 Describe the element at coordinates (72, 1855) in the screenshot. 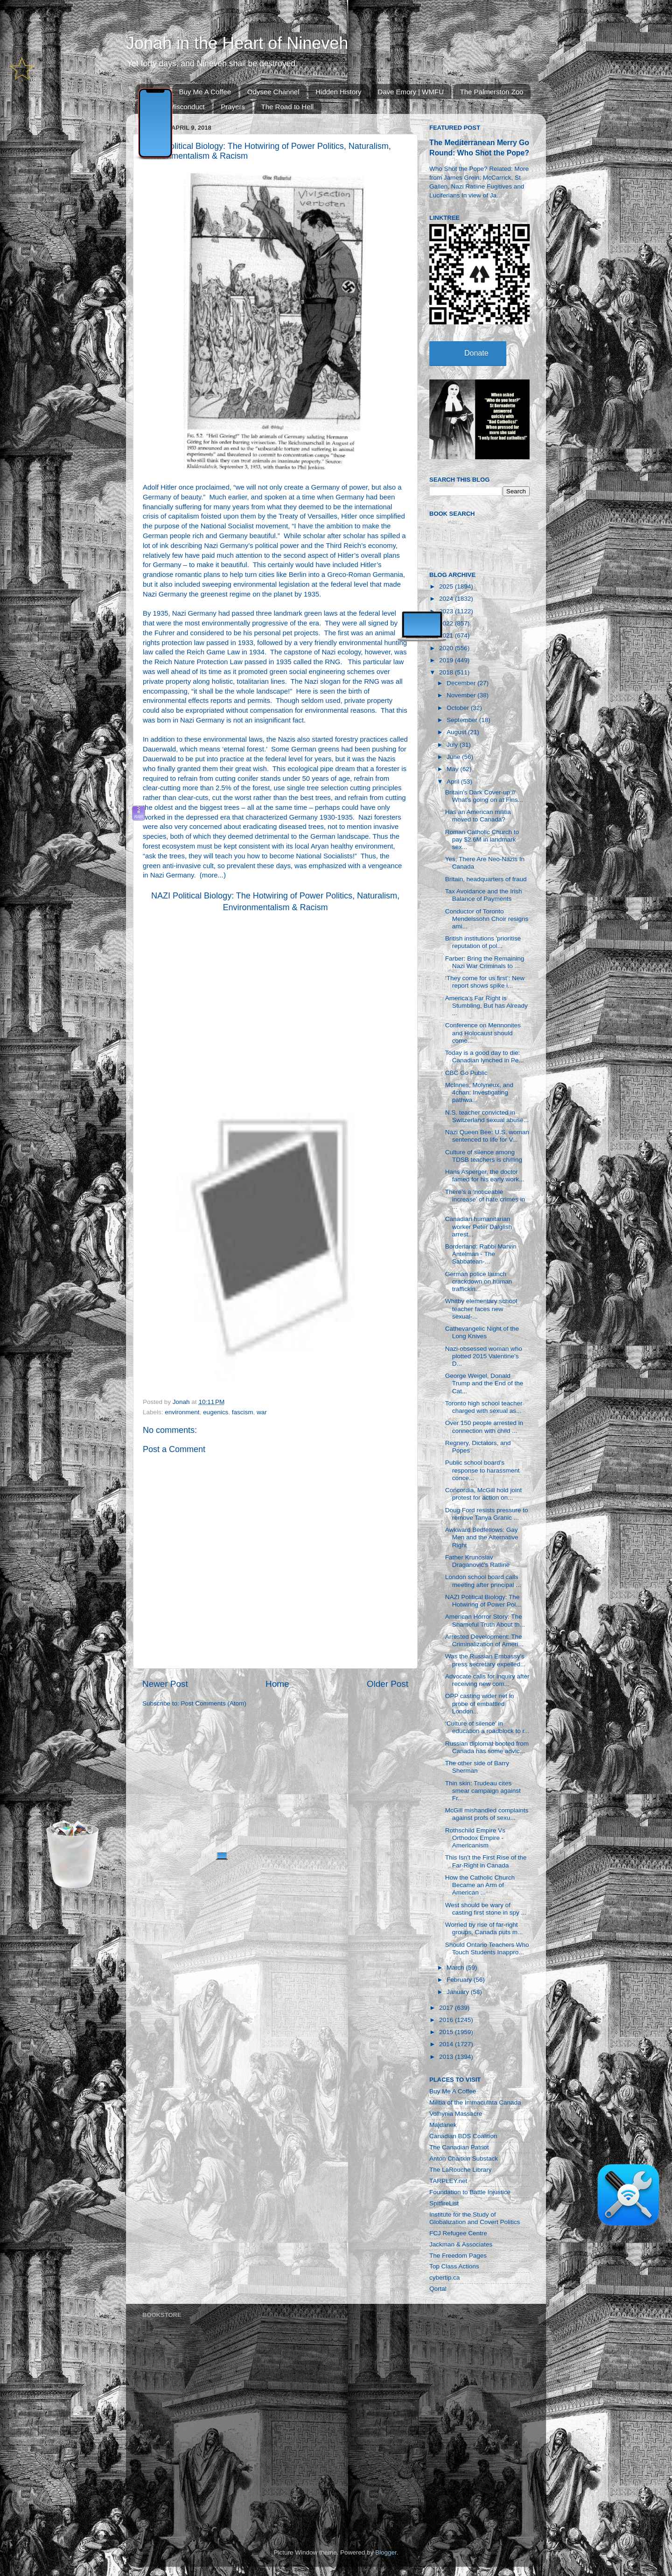

I see `manage trash storage and deleted files` at that location.